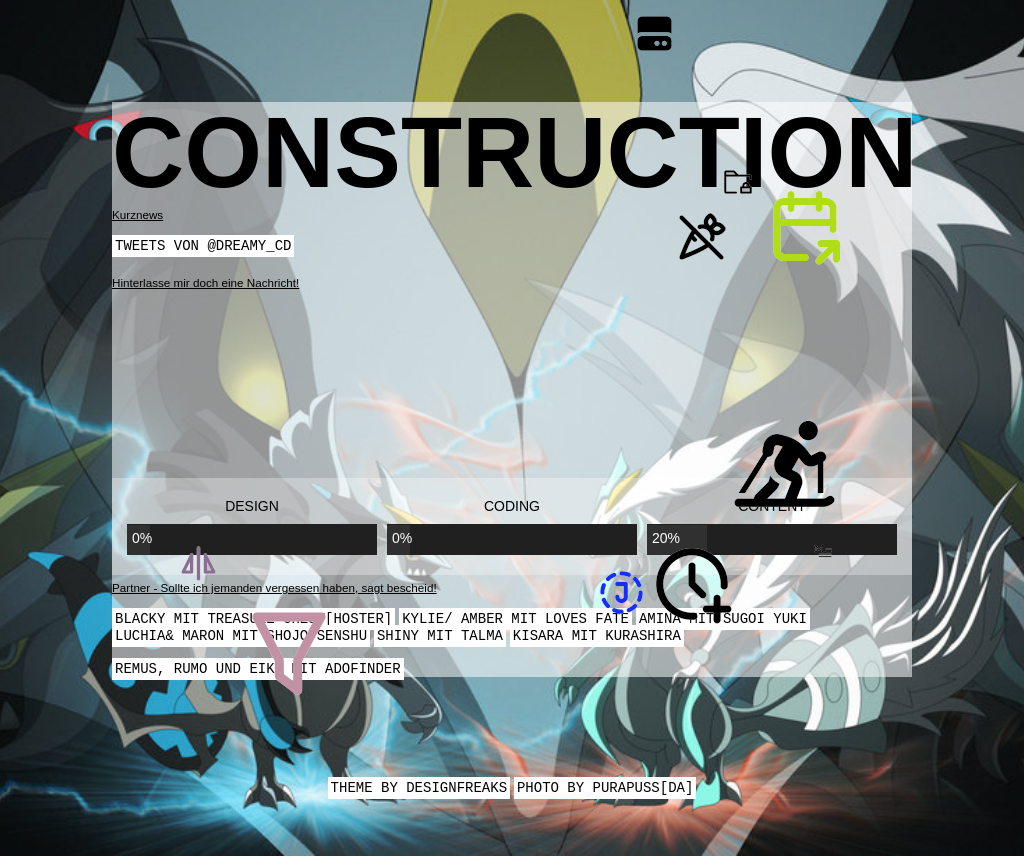 The width and height of the screenshot is (1024, 856). What do you see at coordinates (823, 551) in the screenshot?
I see `read article on medium` at bounding box center [823, 551].